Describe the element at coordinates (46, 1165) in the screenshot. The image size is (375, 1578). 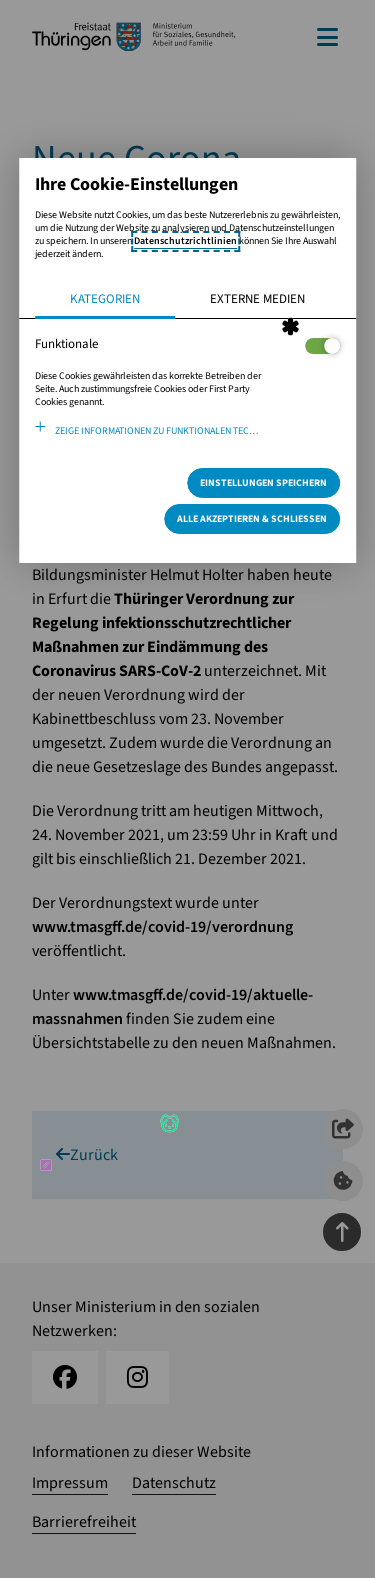
I see `edit or modify content` at that location.